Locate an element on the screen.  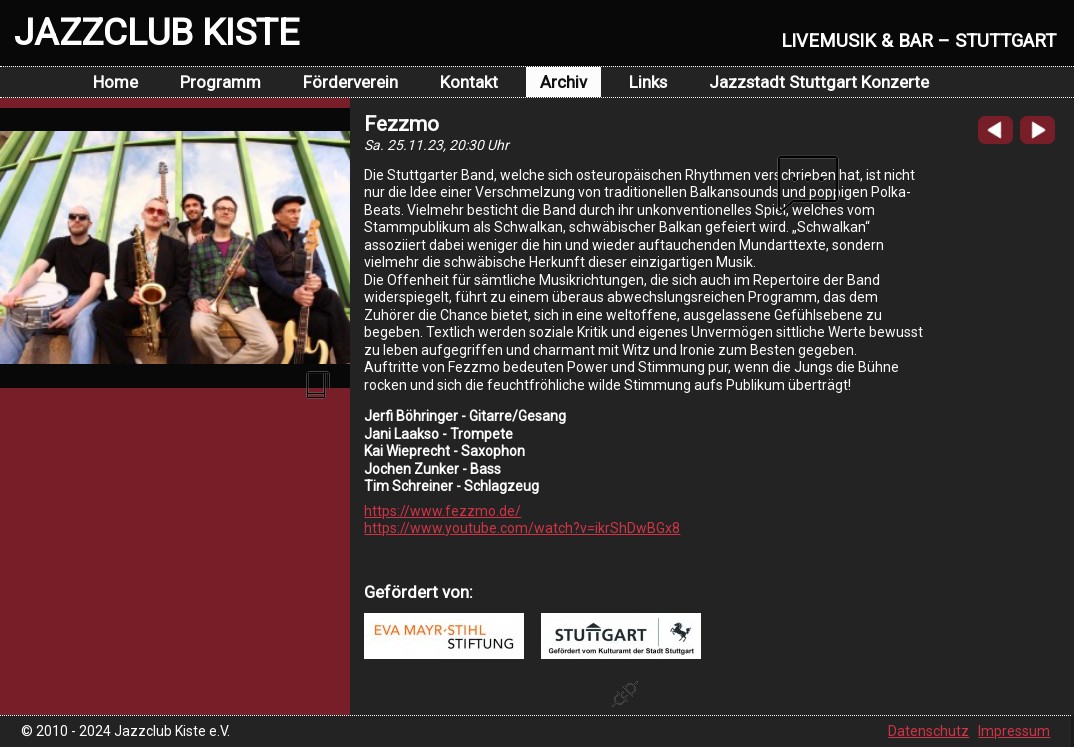
view towel or linen amenities is located at coordinates (317, 385).